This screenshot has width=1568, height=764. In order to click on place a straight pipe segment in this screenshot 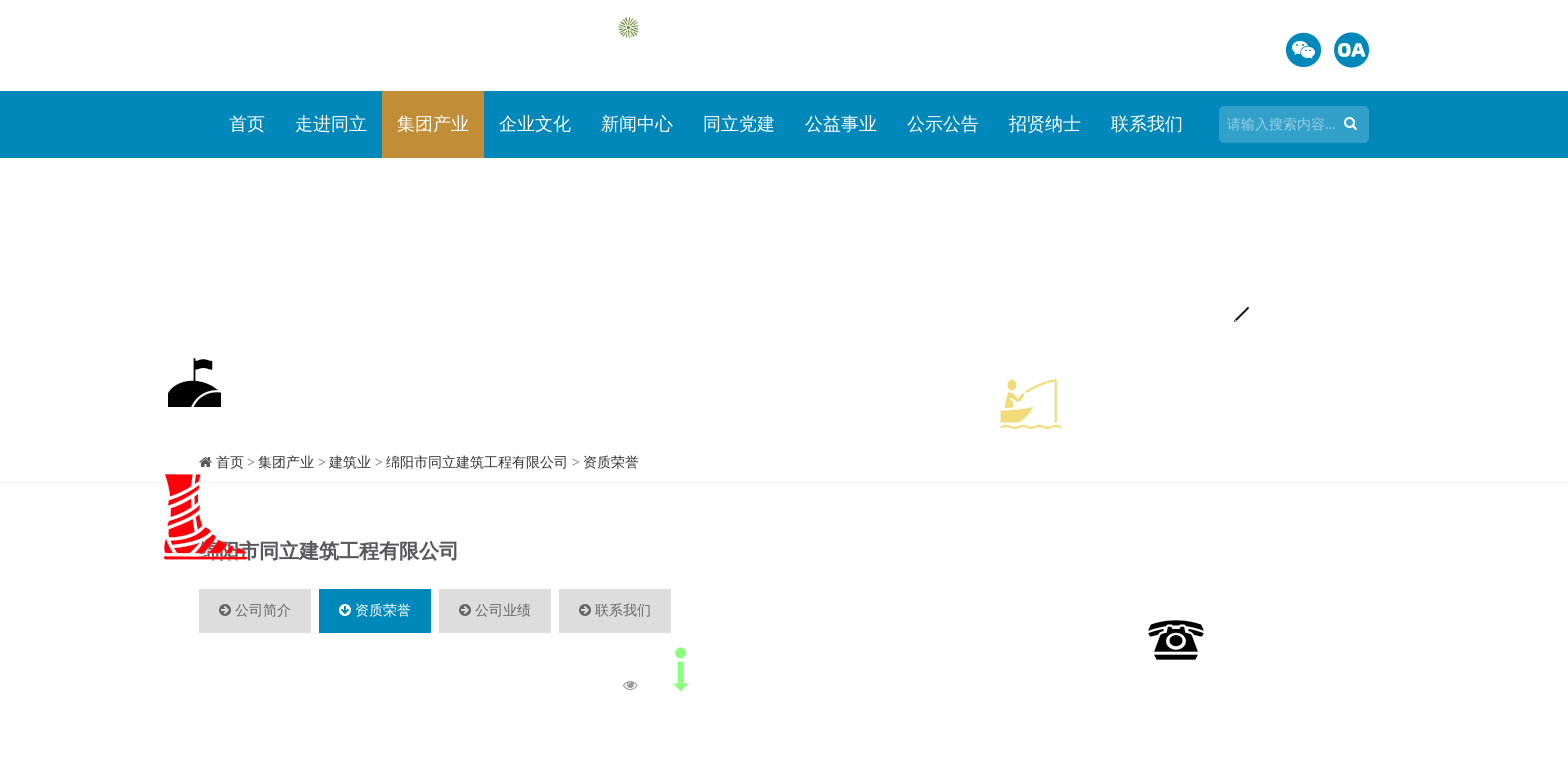, I will do `click(1241, 314)`.